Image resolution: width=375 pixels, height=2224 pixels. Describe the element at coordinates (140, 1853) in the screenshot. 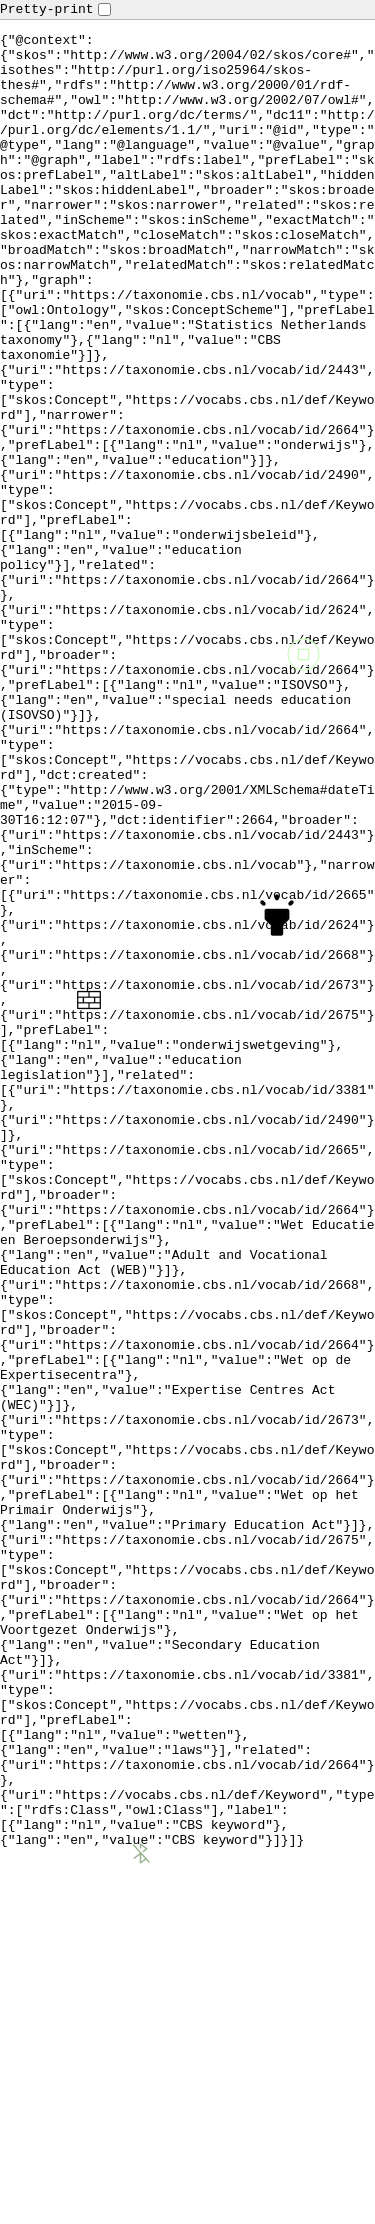

I see `bluetooth is disabled or turned off` at that location.